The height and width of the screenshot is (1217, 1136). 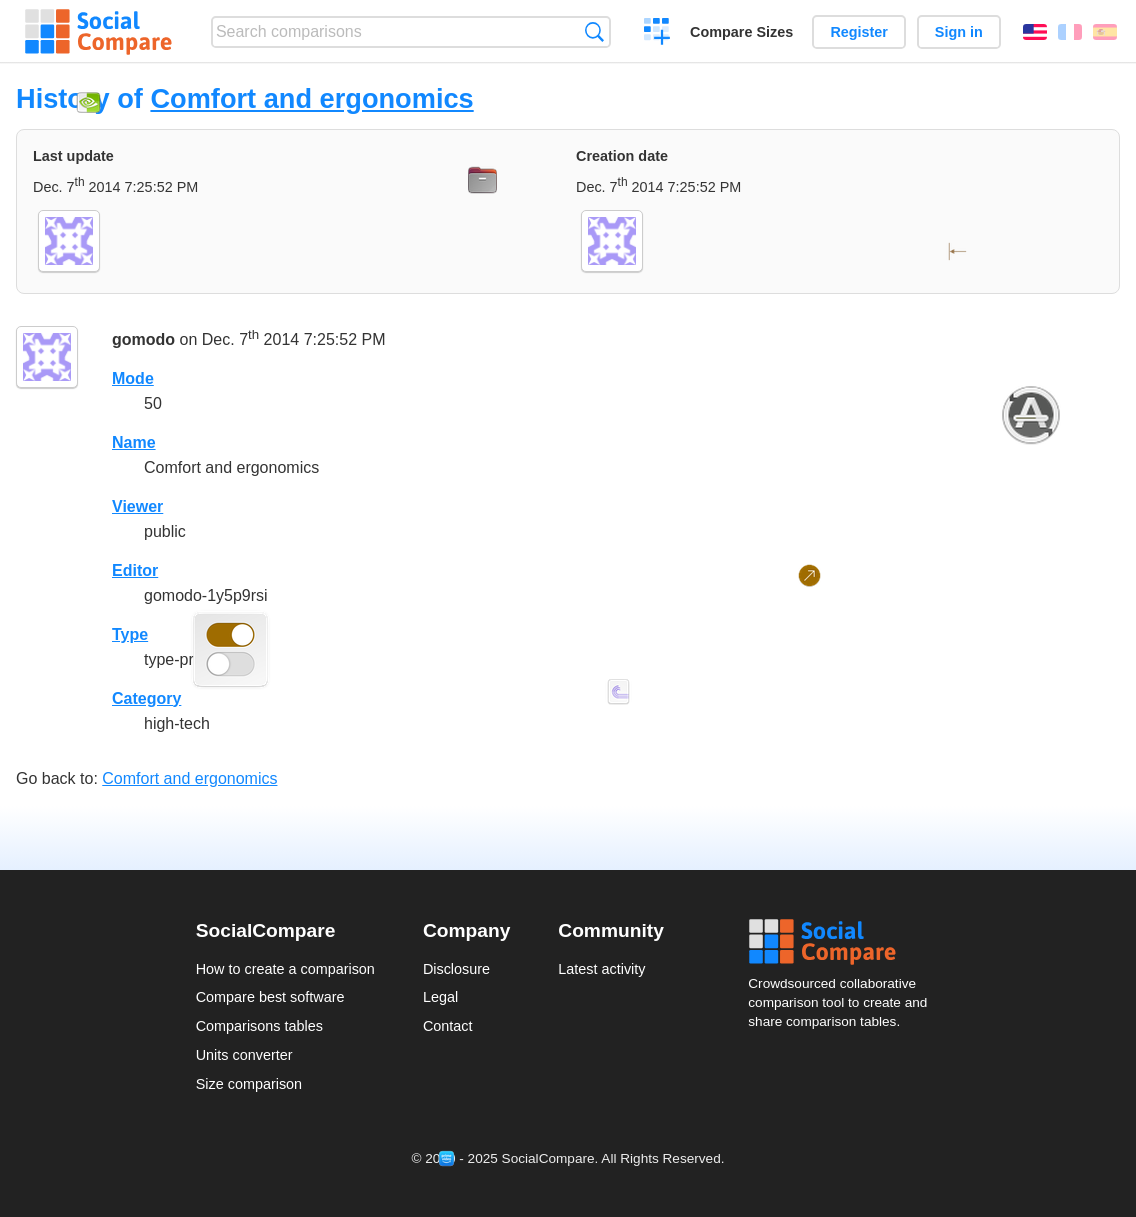 I want to click on open Amazon Prime Video app, so click(x=446, y=1158).